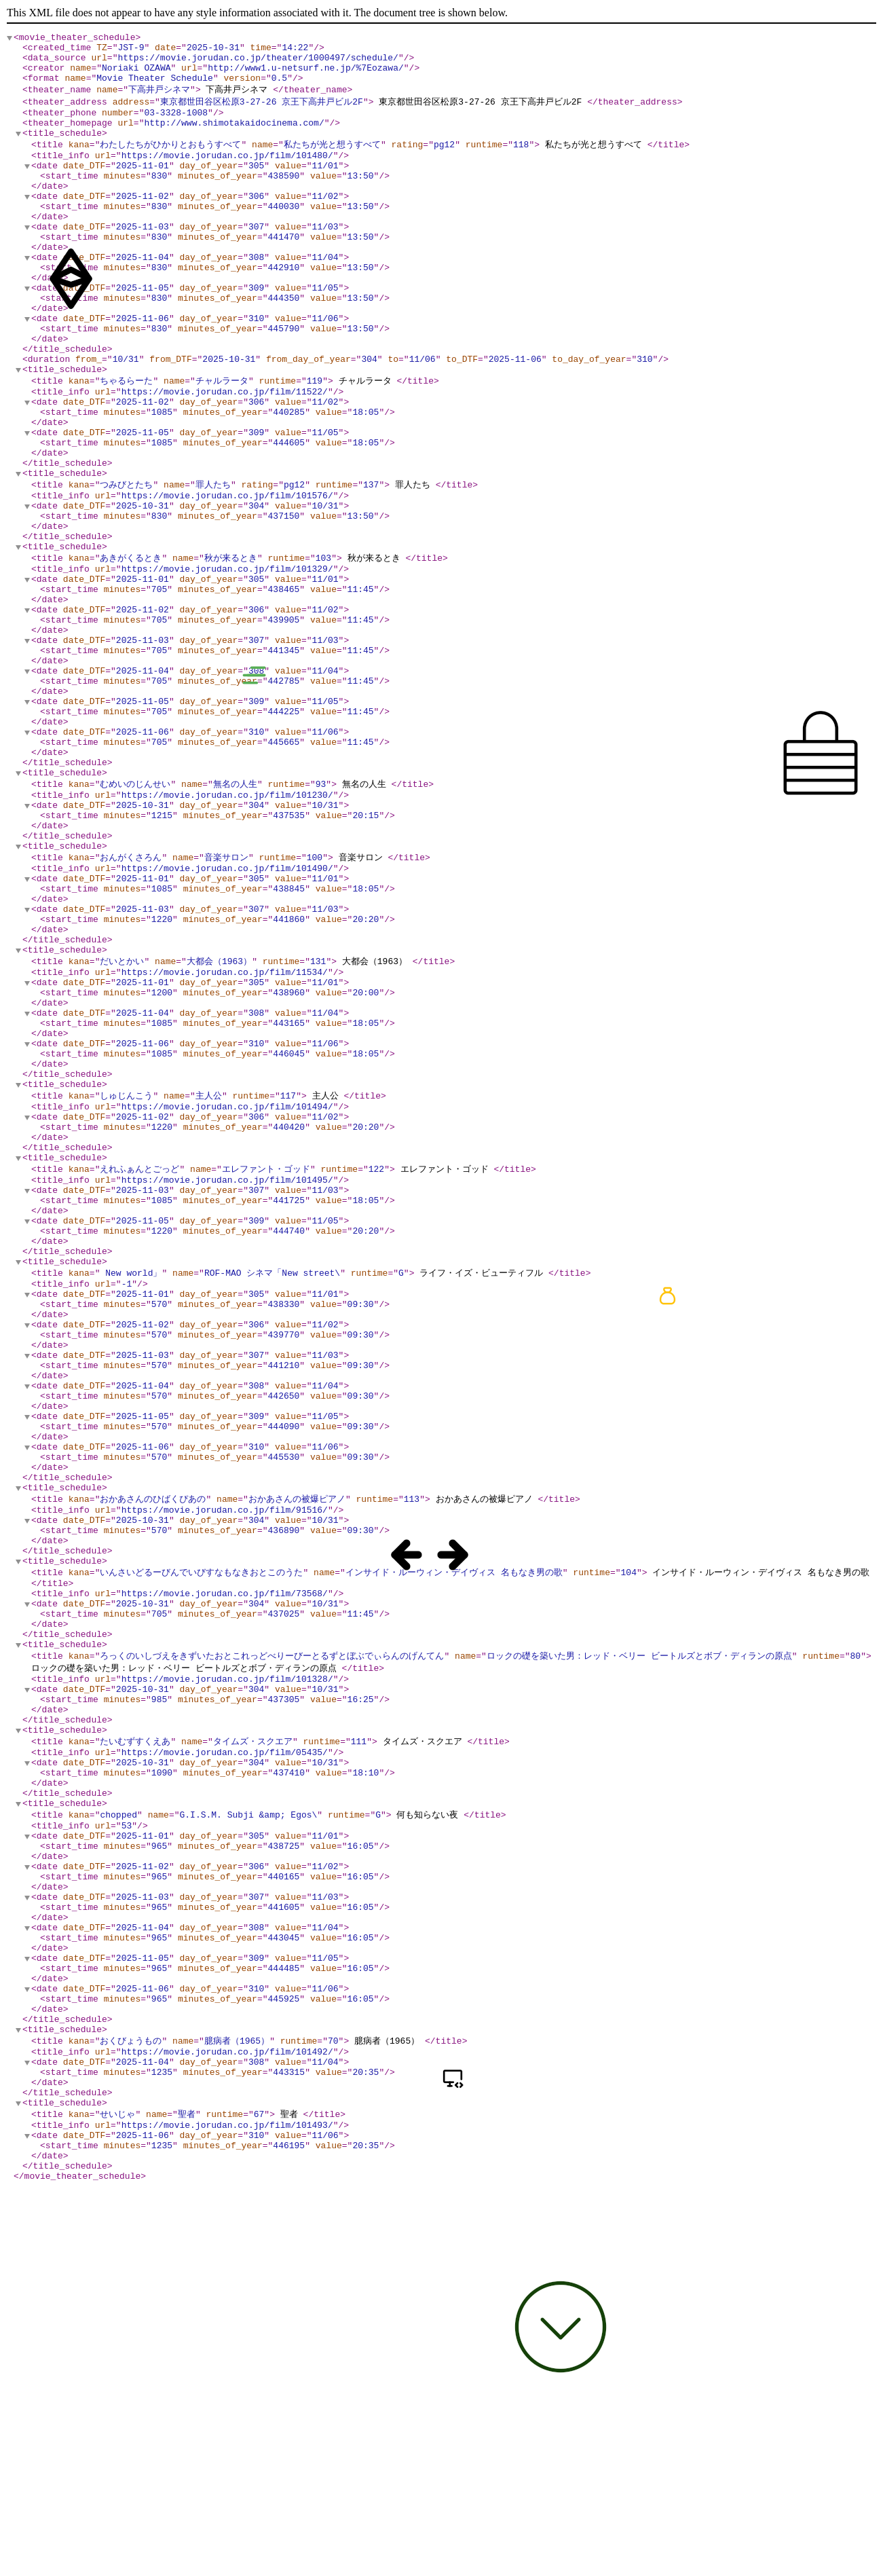 Image resolution: width=883 pixels, height=2576 pixels. I want to click on access desktop development environment, so click(453, 2078).